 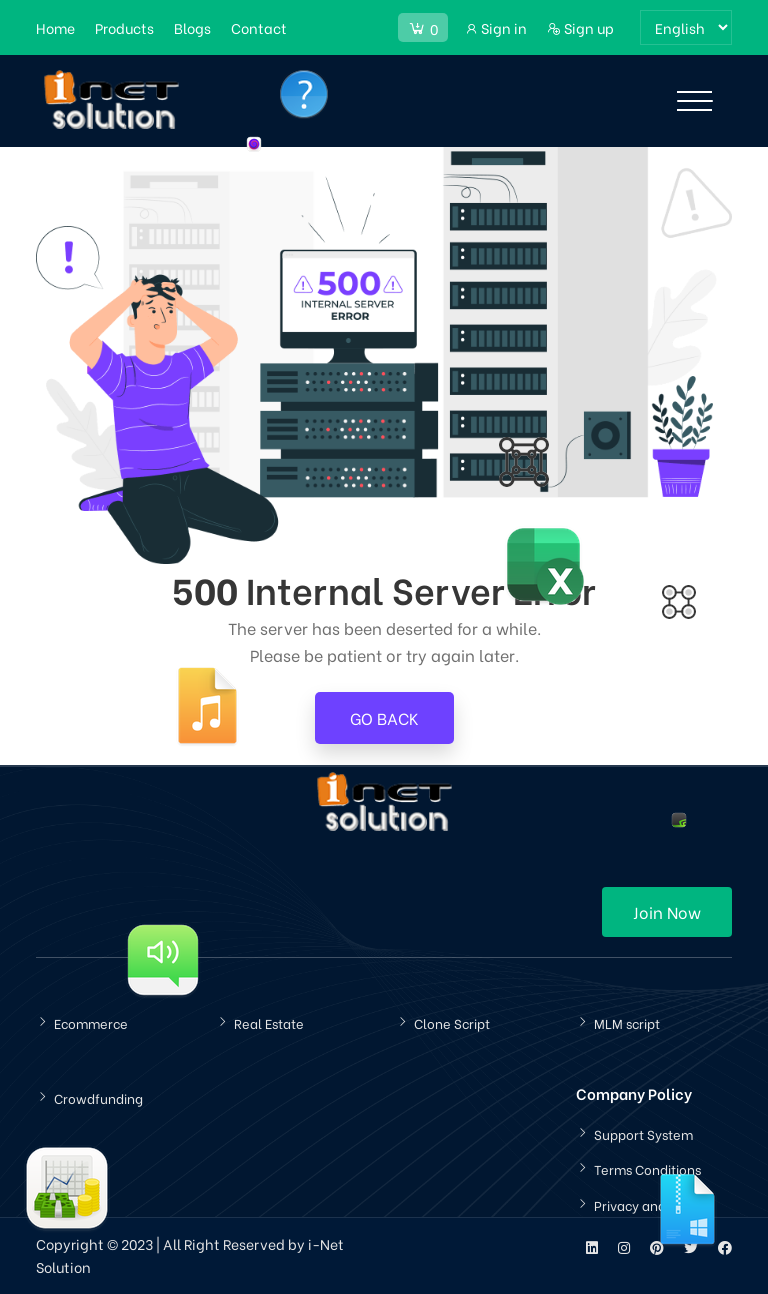 I want to click on a compressed windows executable file, so click(x=687, y=1210).